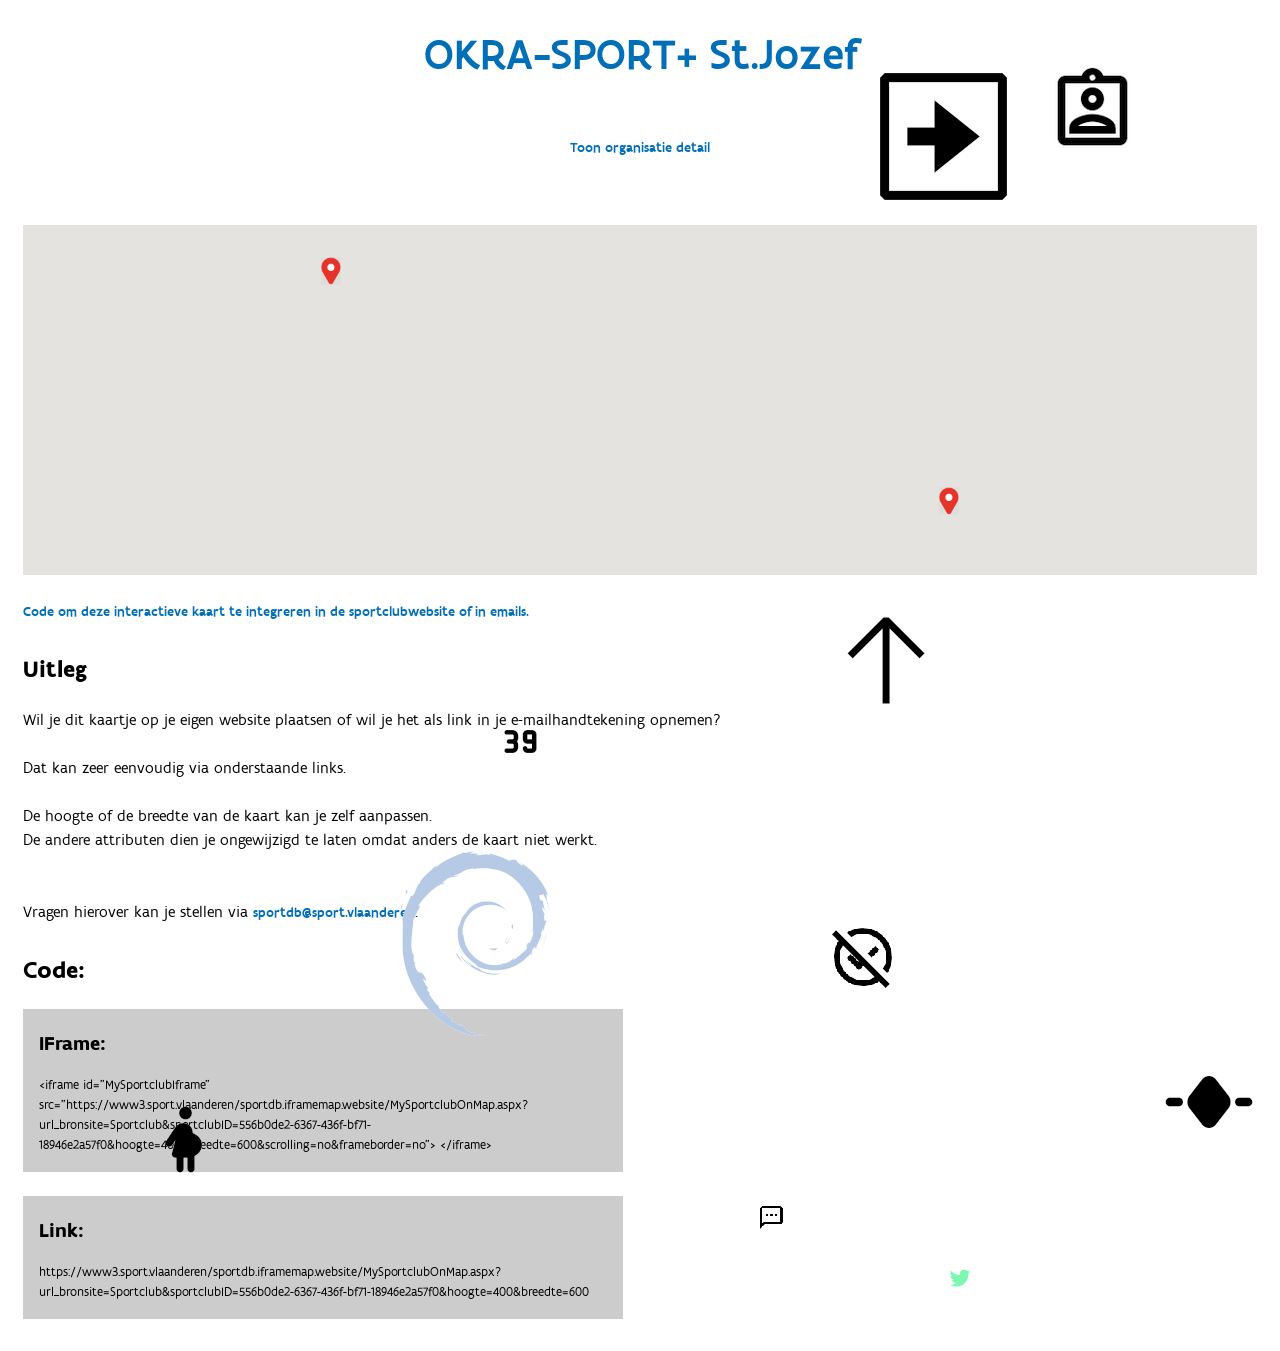 This screenshot has height=1351, width=1280. I want to click on indicates content is unpublished or hidden from public view, so click(863, 957).